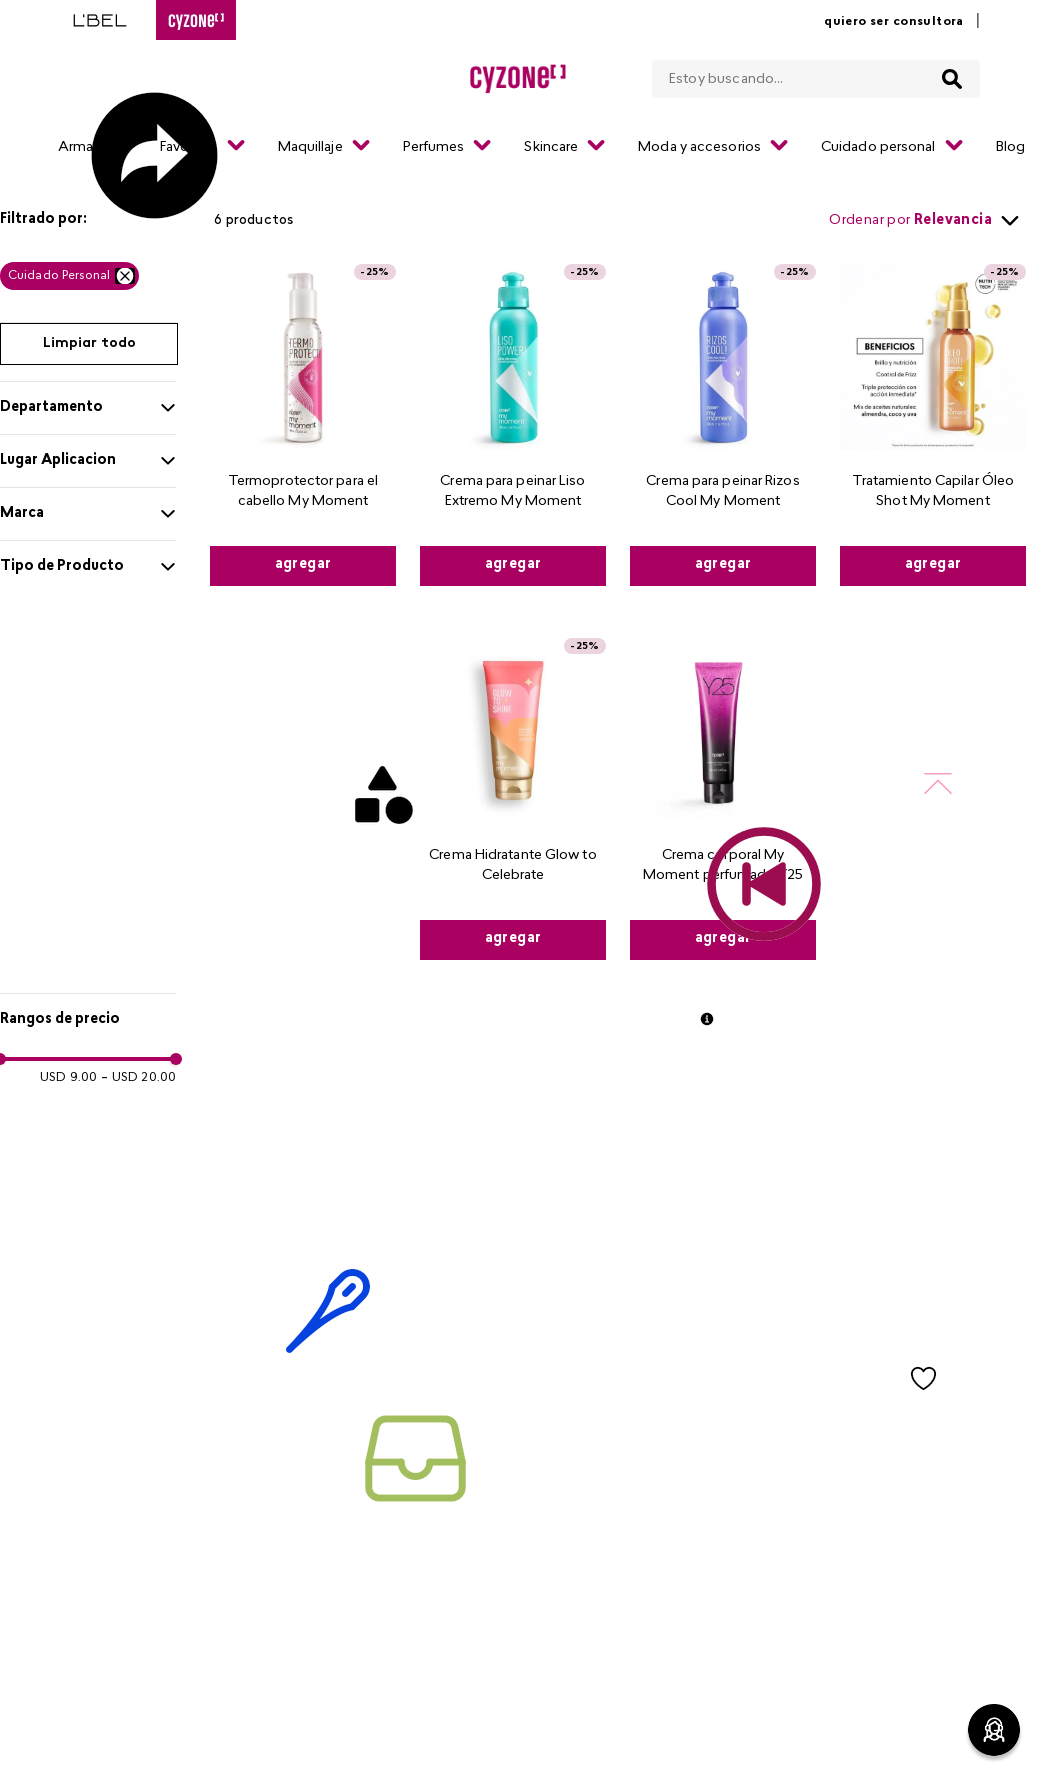 The image size is (1040, 1780). Describe the element at coordinates (938, 783) in the screenshot. I see `collapse content to top` at that location.